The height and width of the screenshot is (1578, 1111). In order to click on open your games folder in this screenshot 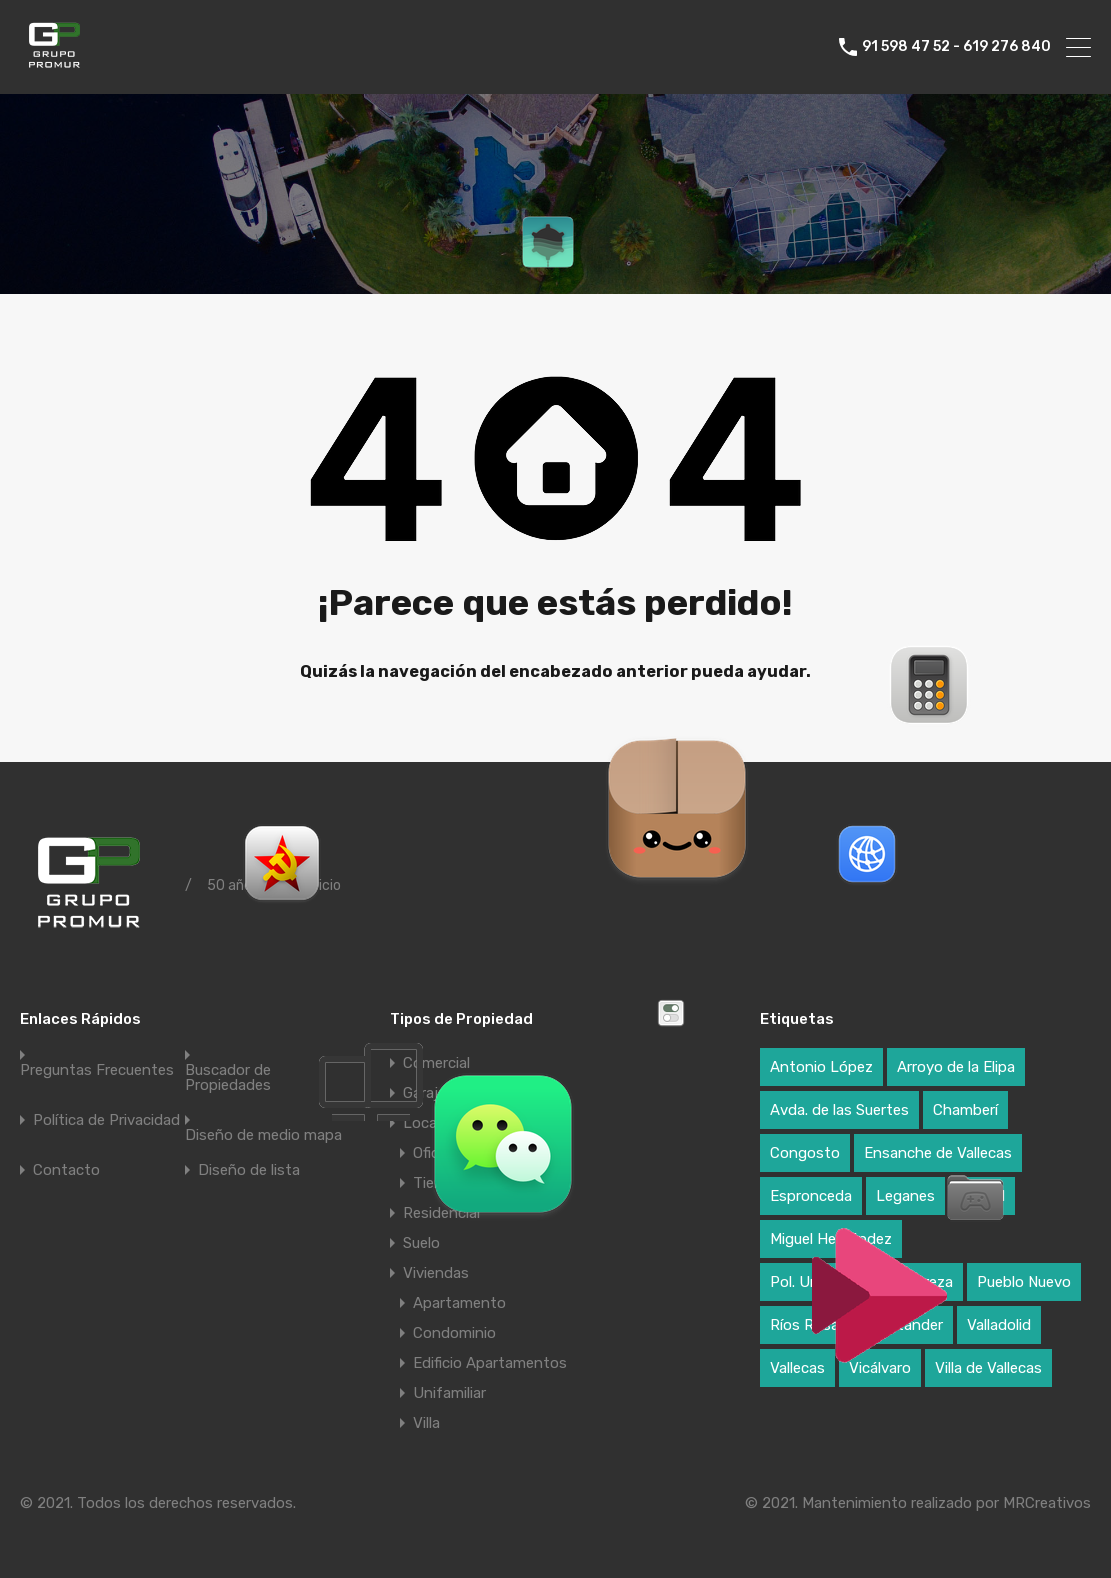, I will do `click(975, 1197)`.